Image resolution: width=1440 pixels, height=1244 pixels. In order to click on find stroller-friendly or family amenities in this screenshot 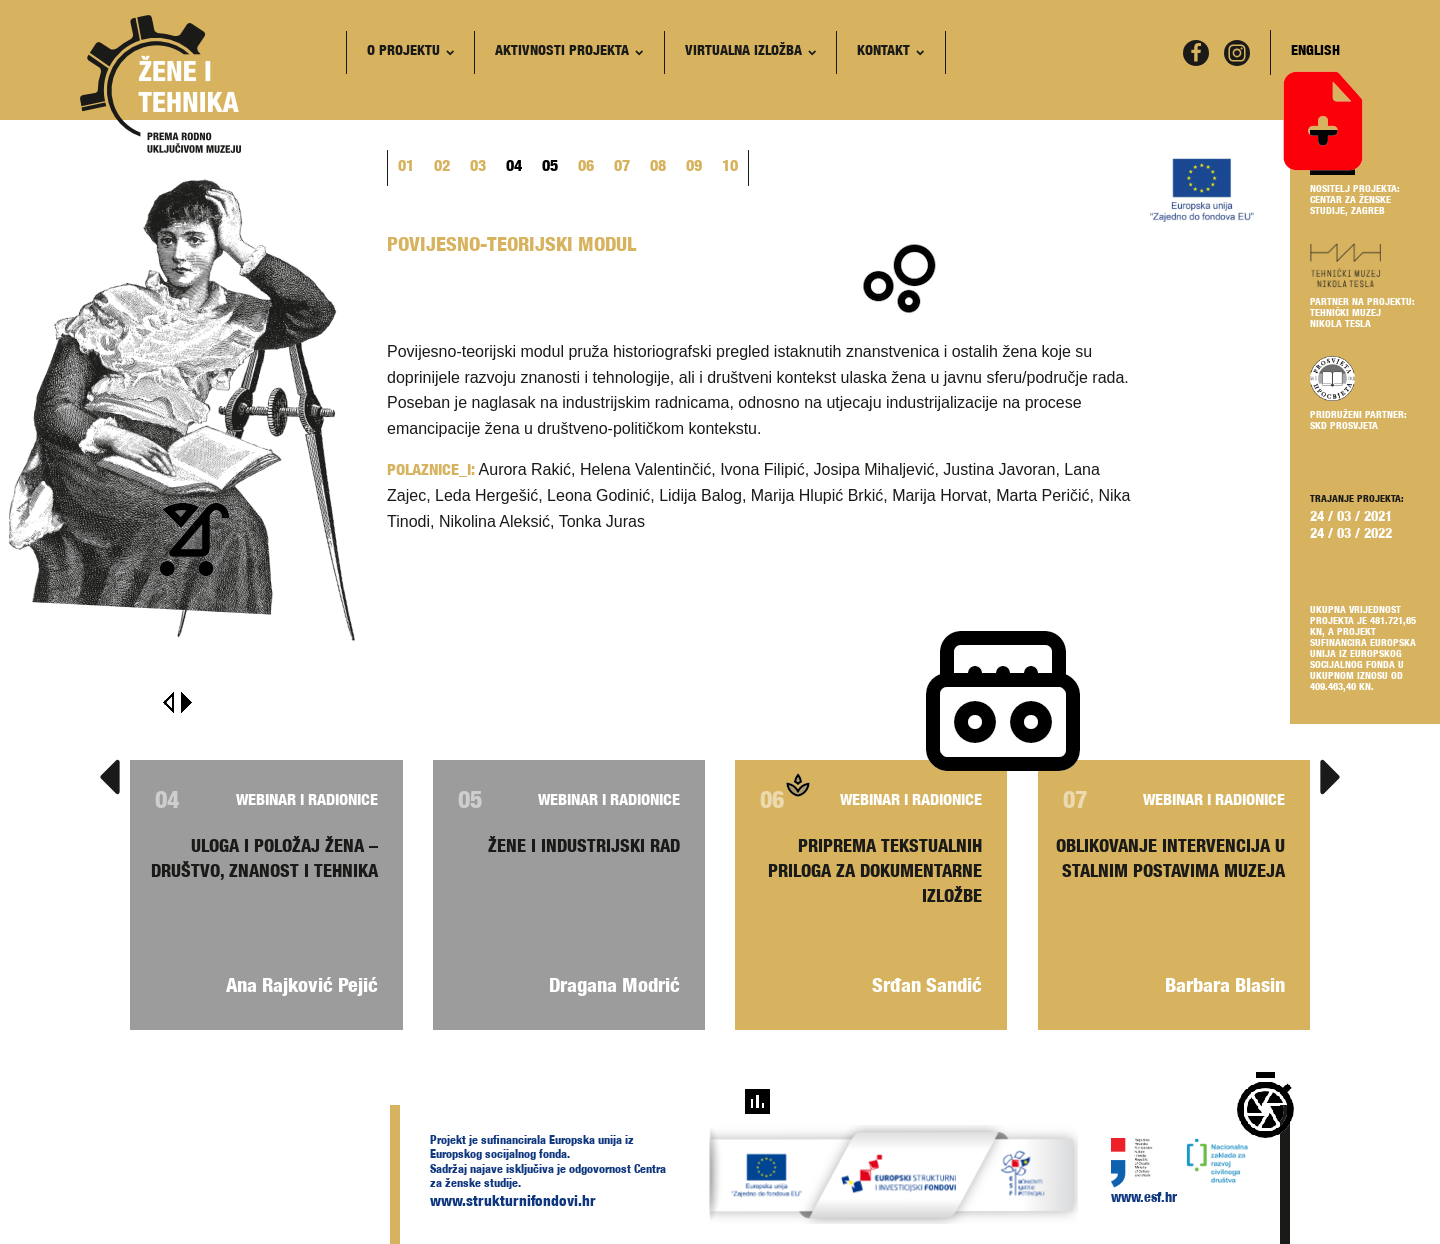, I will do `click(190, 537)`.